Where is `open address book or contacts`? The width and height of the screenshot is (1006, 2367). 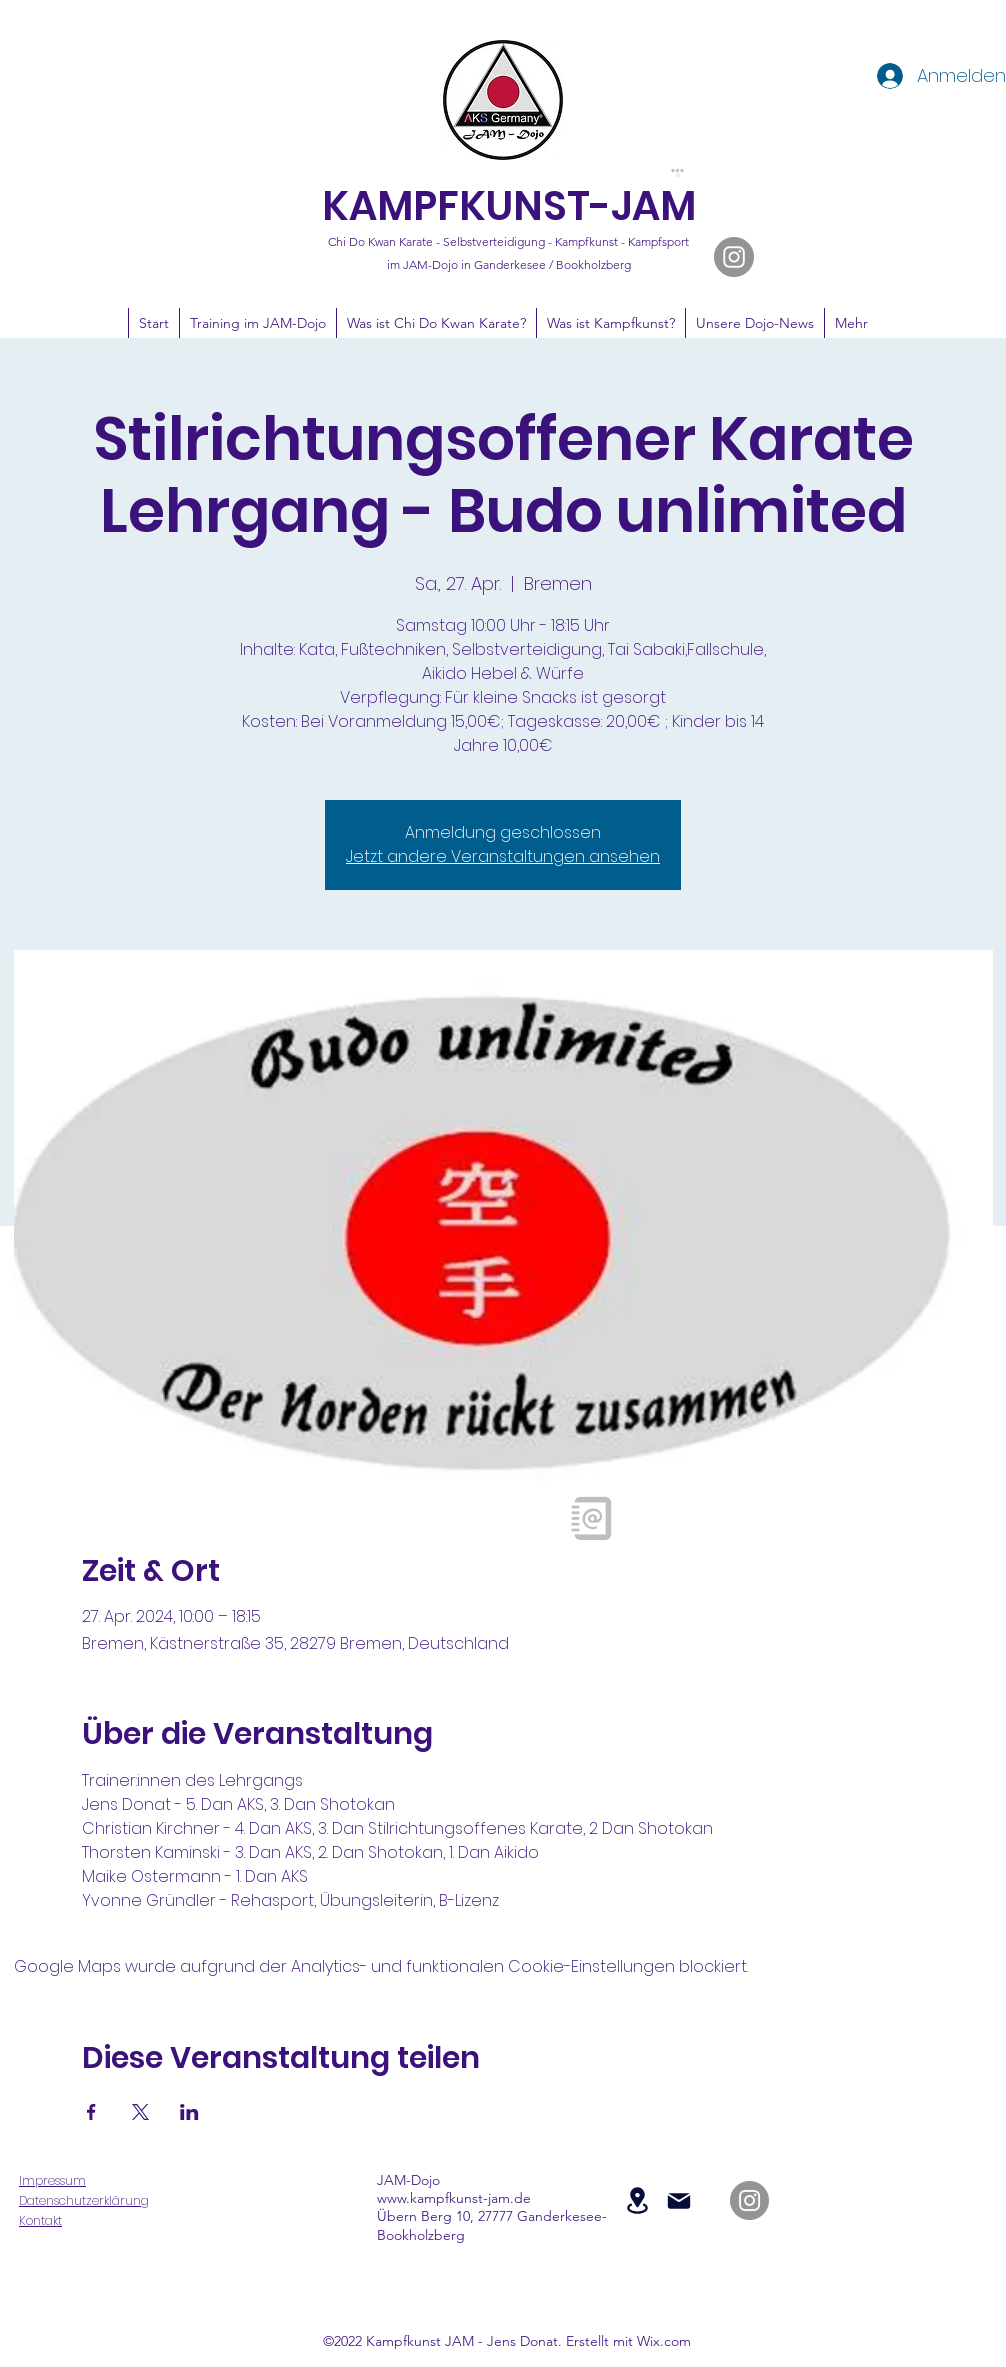
open address book or contacts is located at coordinates (594, 1517).